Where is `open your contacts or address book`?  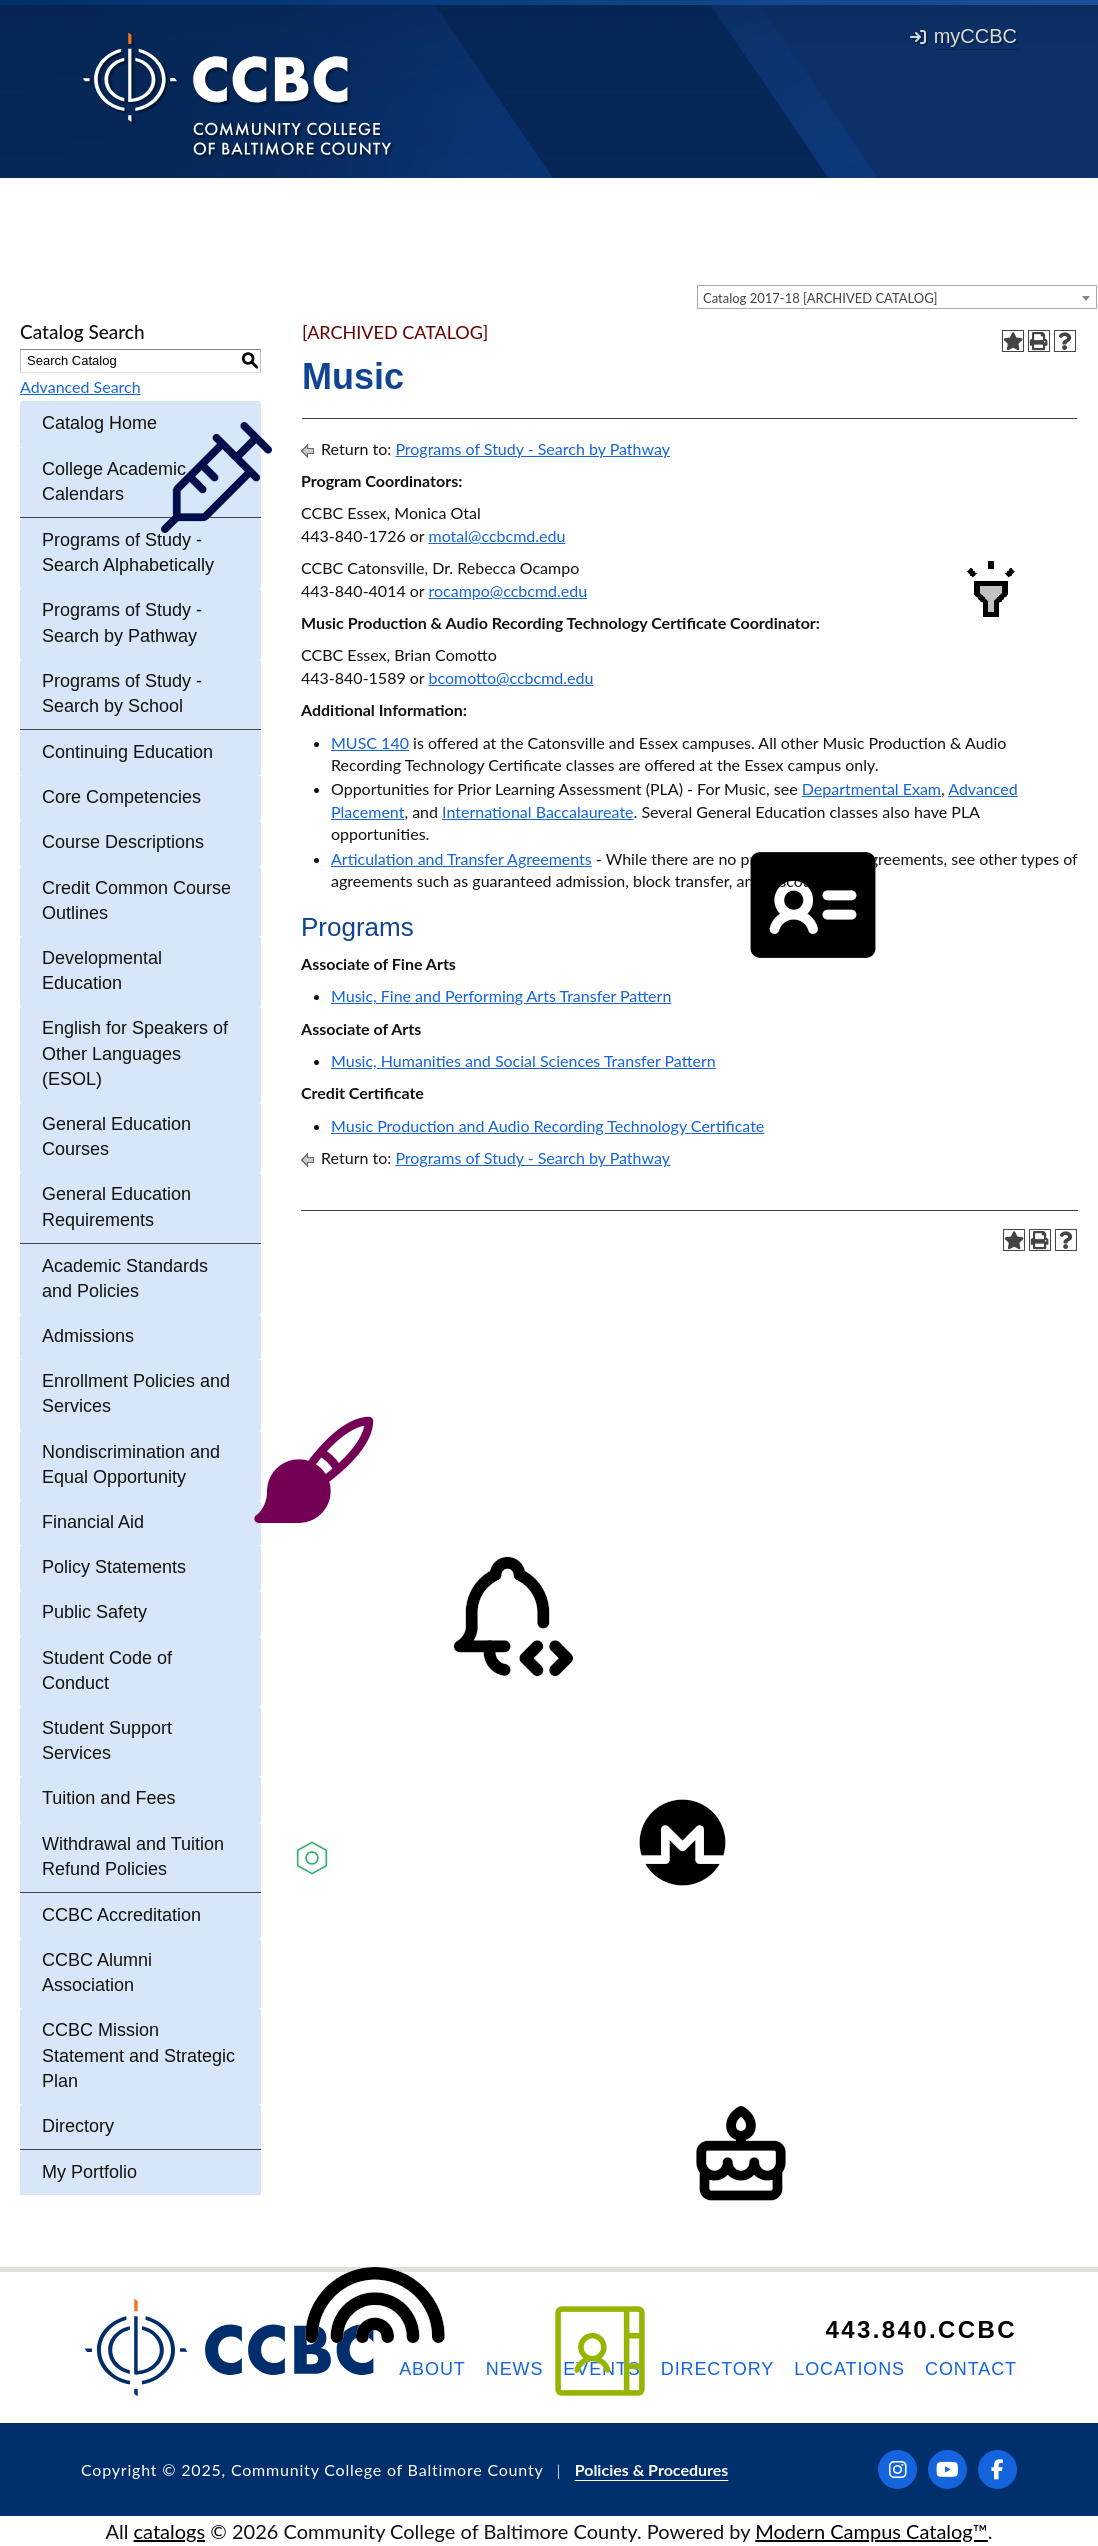 open your contacts or address book is located at coordinates (600, 2351).